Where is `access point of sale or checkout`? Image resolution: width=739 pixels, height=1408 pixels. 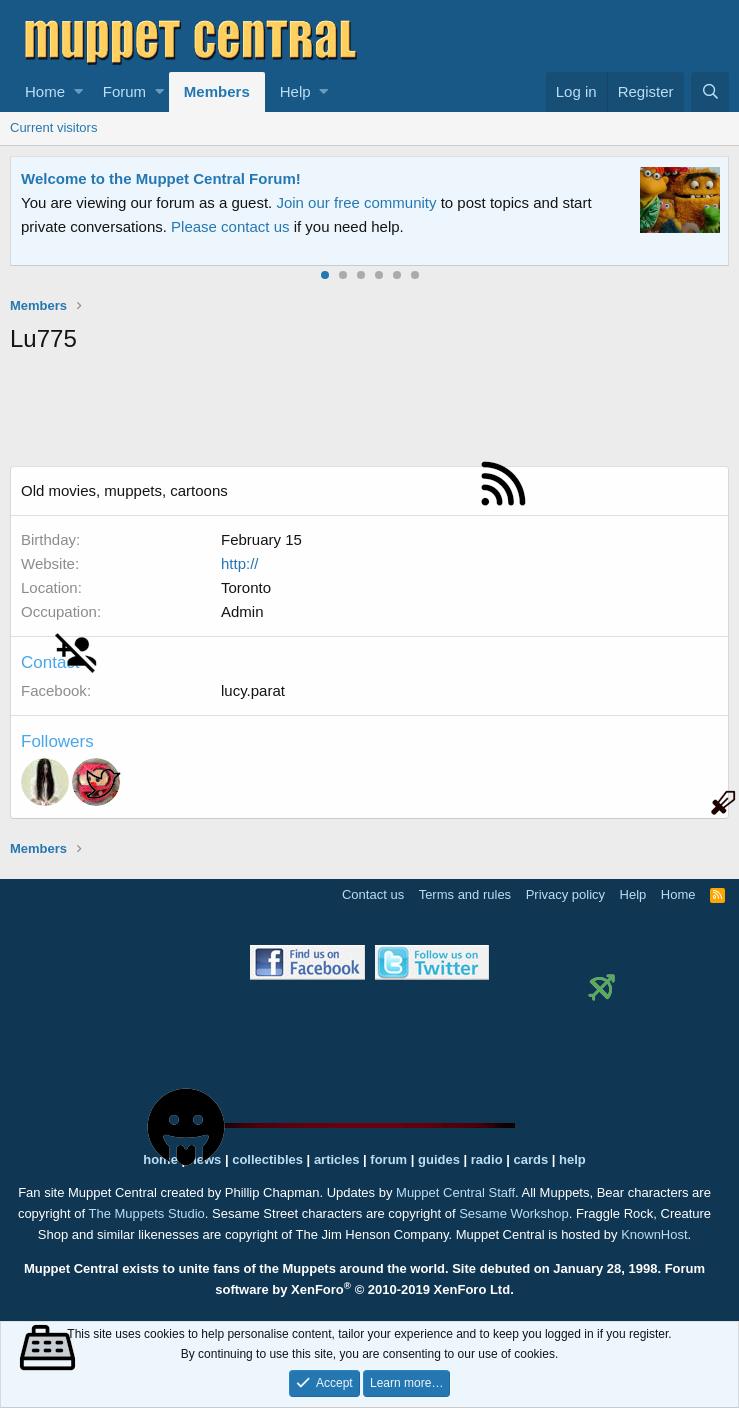 access point of sale or checkout is located at coordinates (47, 1350).